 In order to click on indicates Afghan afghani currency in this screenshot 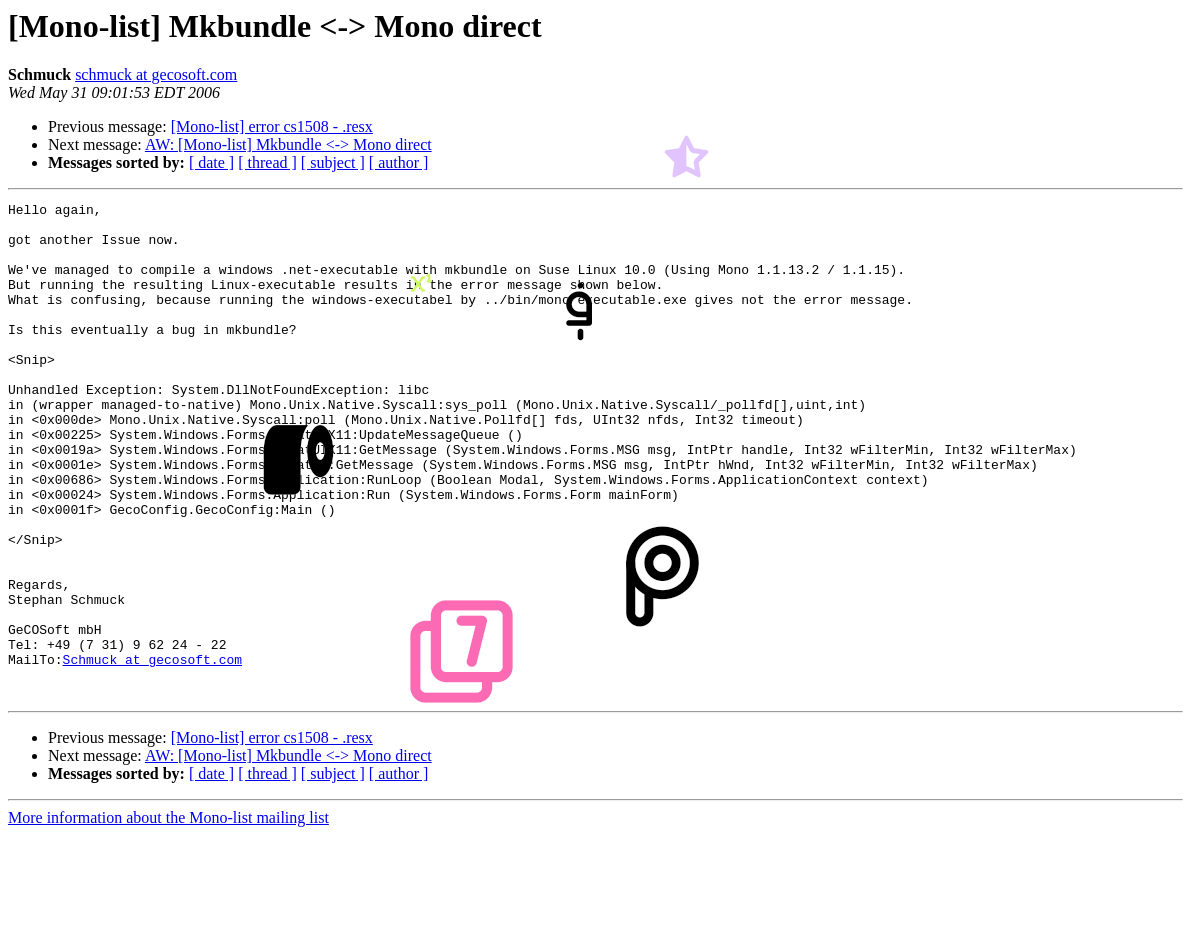, I will do `click(580, 311)`.